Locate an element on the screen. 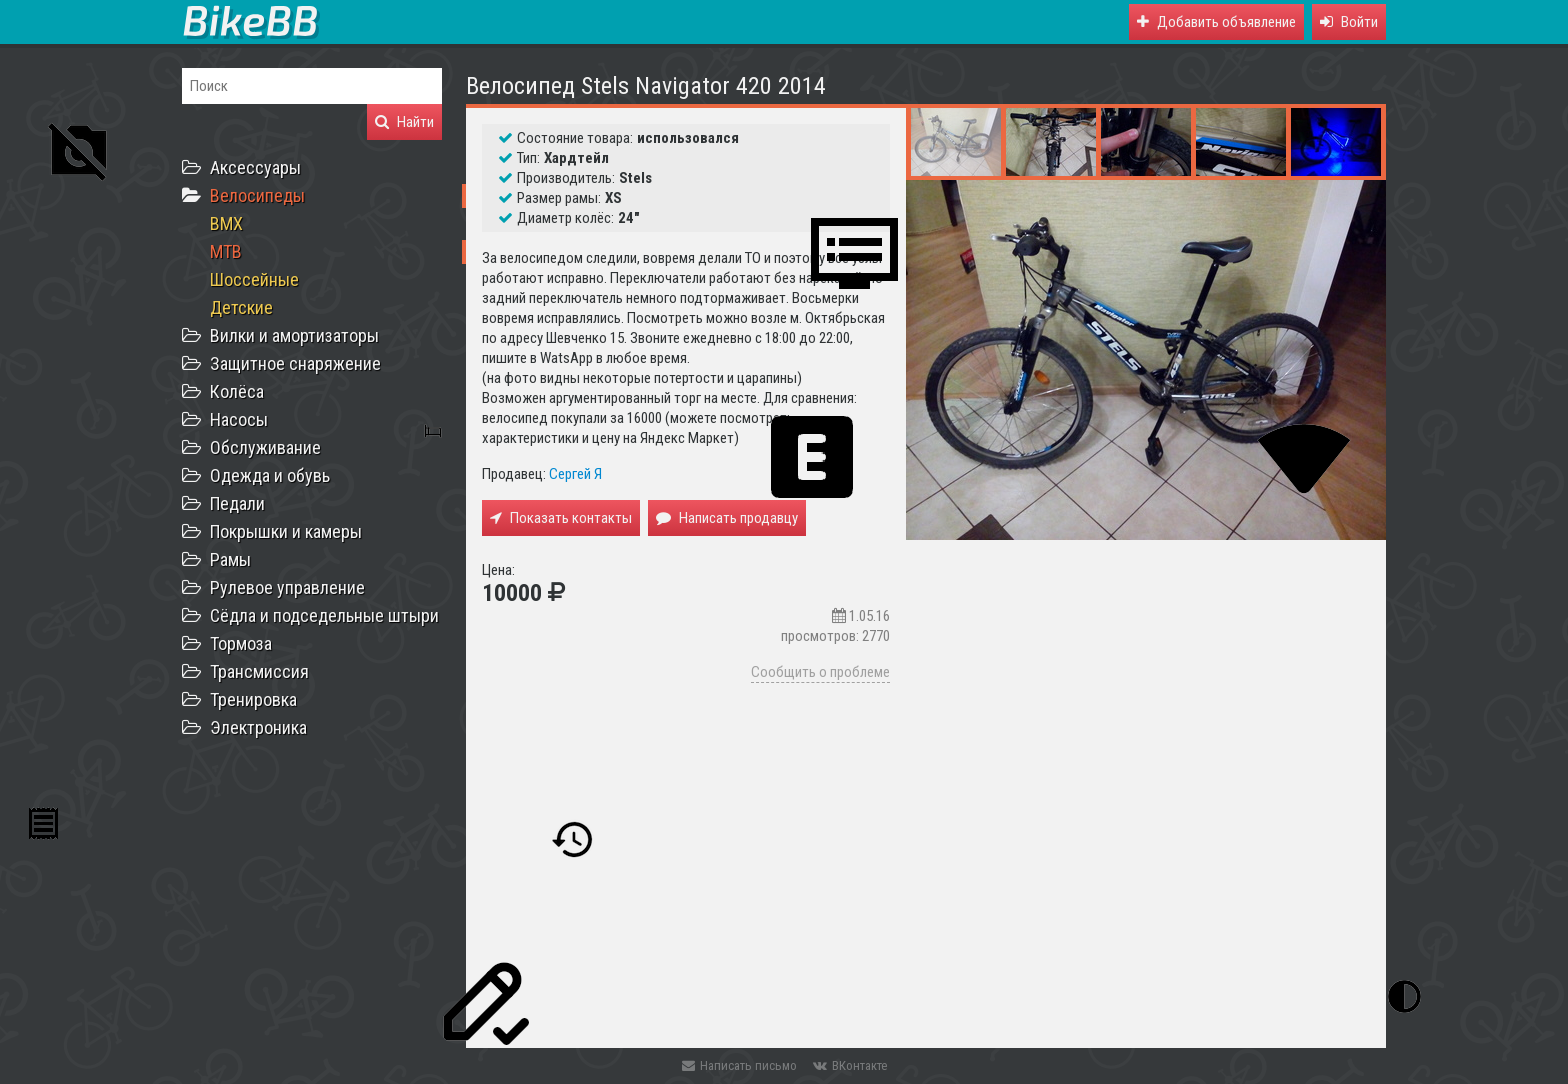  toggle between light and dark mode is located at coordinates (1404, 996).